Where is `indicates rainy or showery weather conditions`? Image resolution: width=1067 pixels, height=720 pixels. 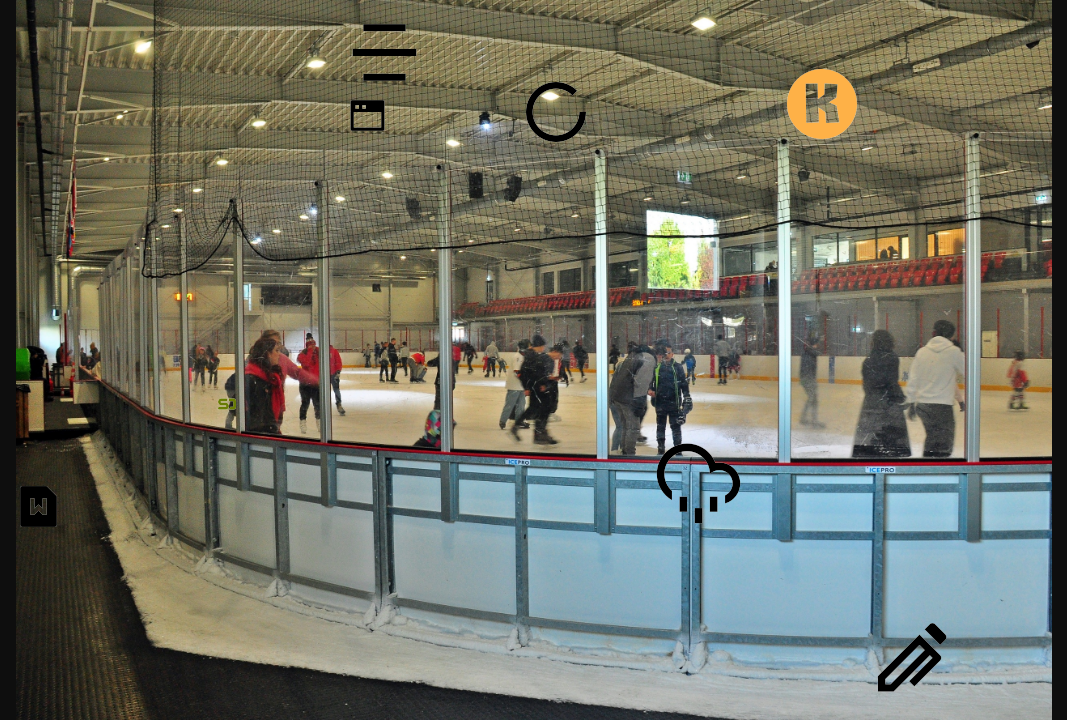 indicates rainy or showery weather conditions is located at coordinates (698, 481).